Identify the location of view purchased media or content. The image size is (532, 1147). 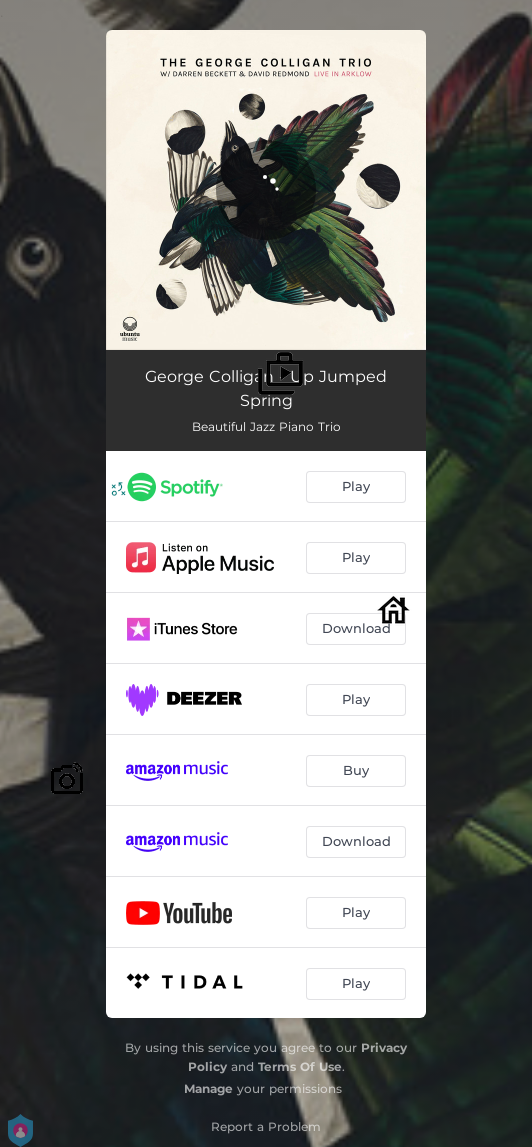
(280, 374).